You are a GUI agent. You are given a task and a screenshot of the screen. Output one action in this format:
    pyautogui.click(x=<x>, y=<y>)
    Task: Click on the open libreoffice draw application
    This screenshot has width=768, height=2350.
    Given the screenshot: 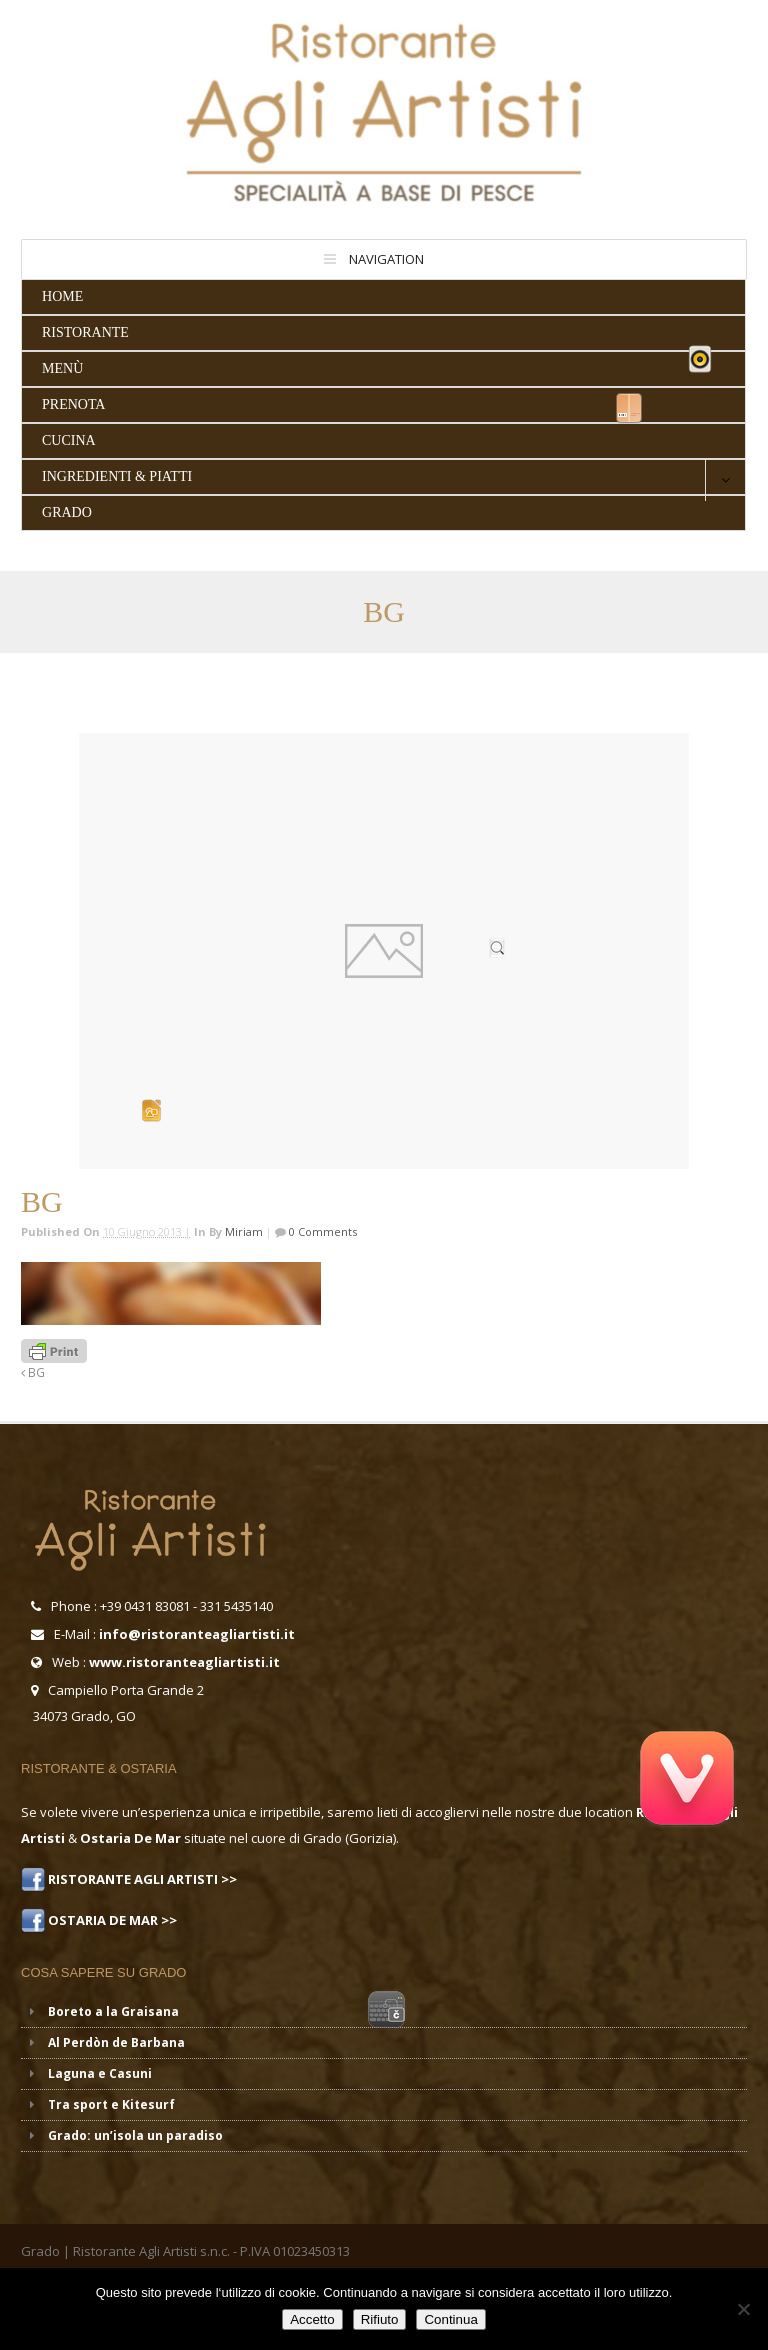 What is the action you would take?
    pyautogui.click(x=151, y=1110)
    